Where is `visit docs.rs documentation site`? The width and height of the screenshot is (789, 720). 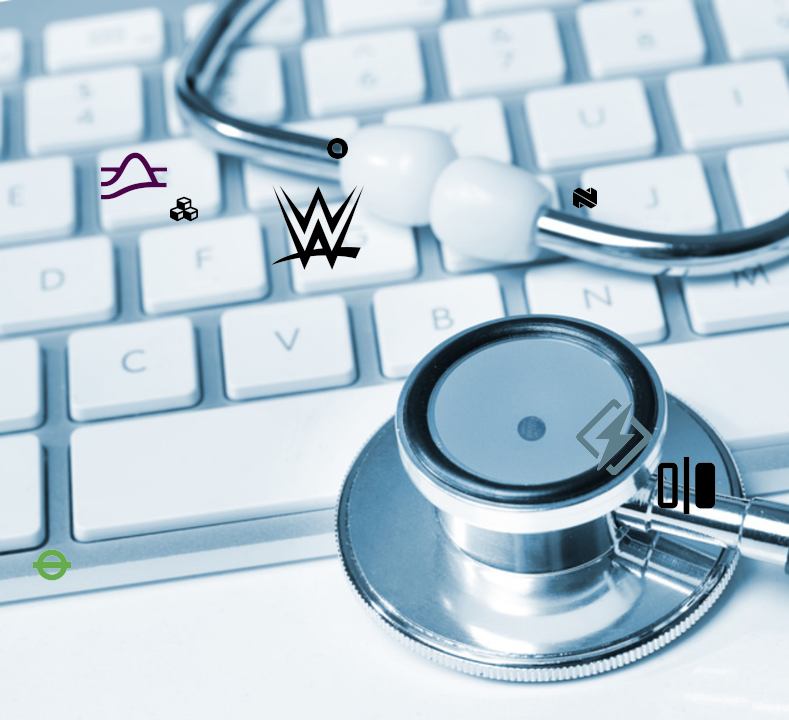 visit docs.rs documentation site is located at coordinates (184, 209).